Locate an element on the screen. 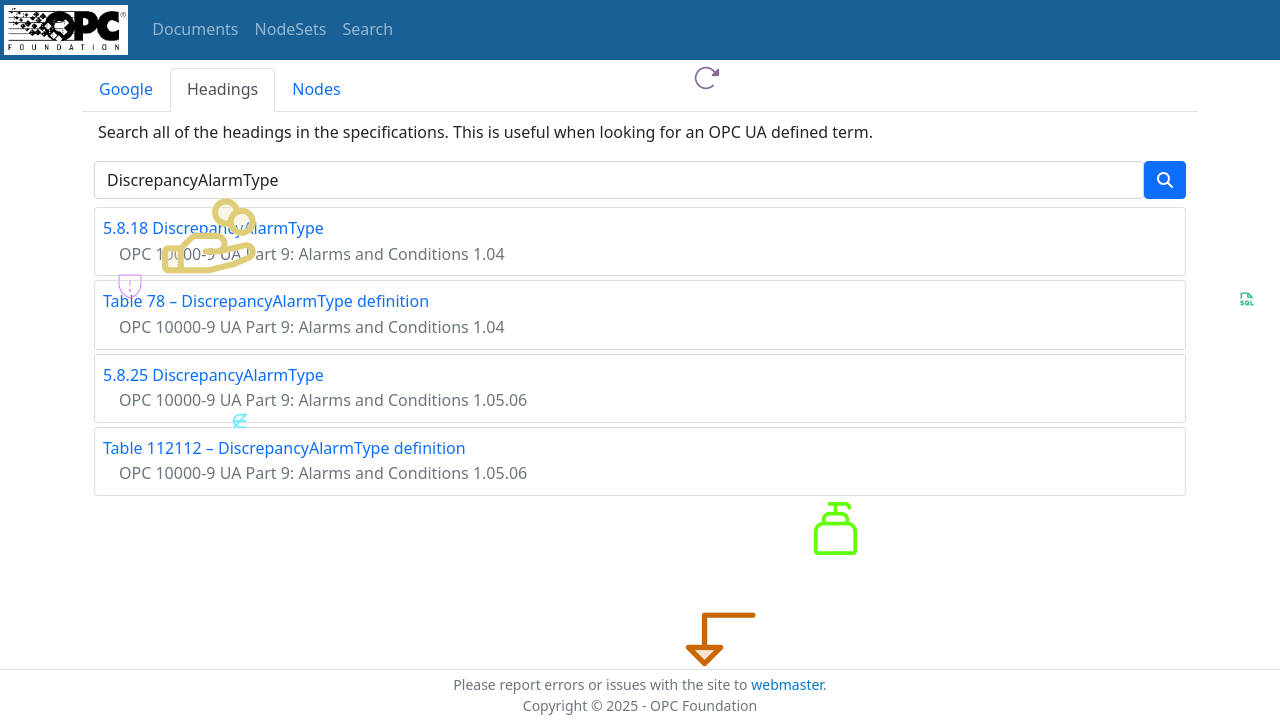 The width and height of the screenshot is (1280, 720). indicates item is not part of a set or group is located at coordinates (240, 421).